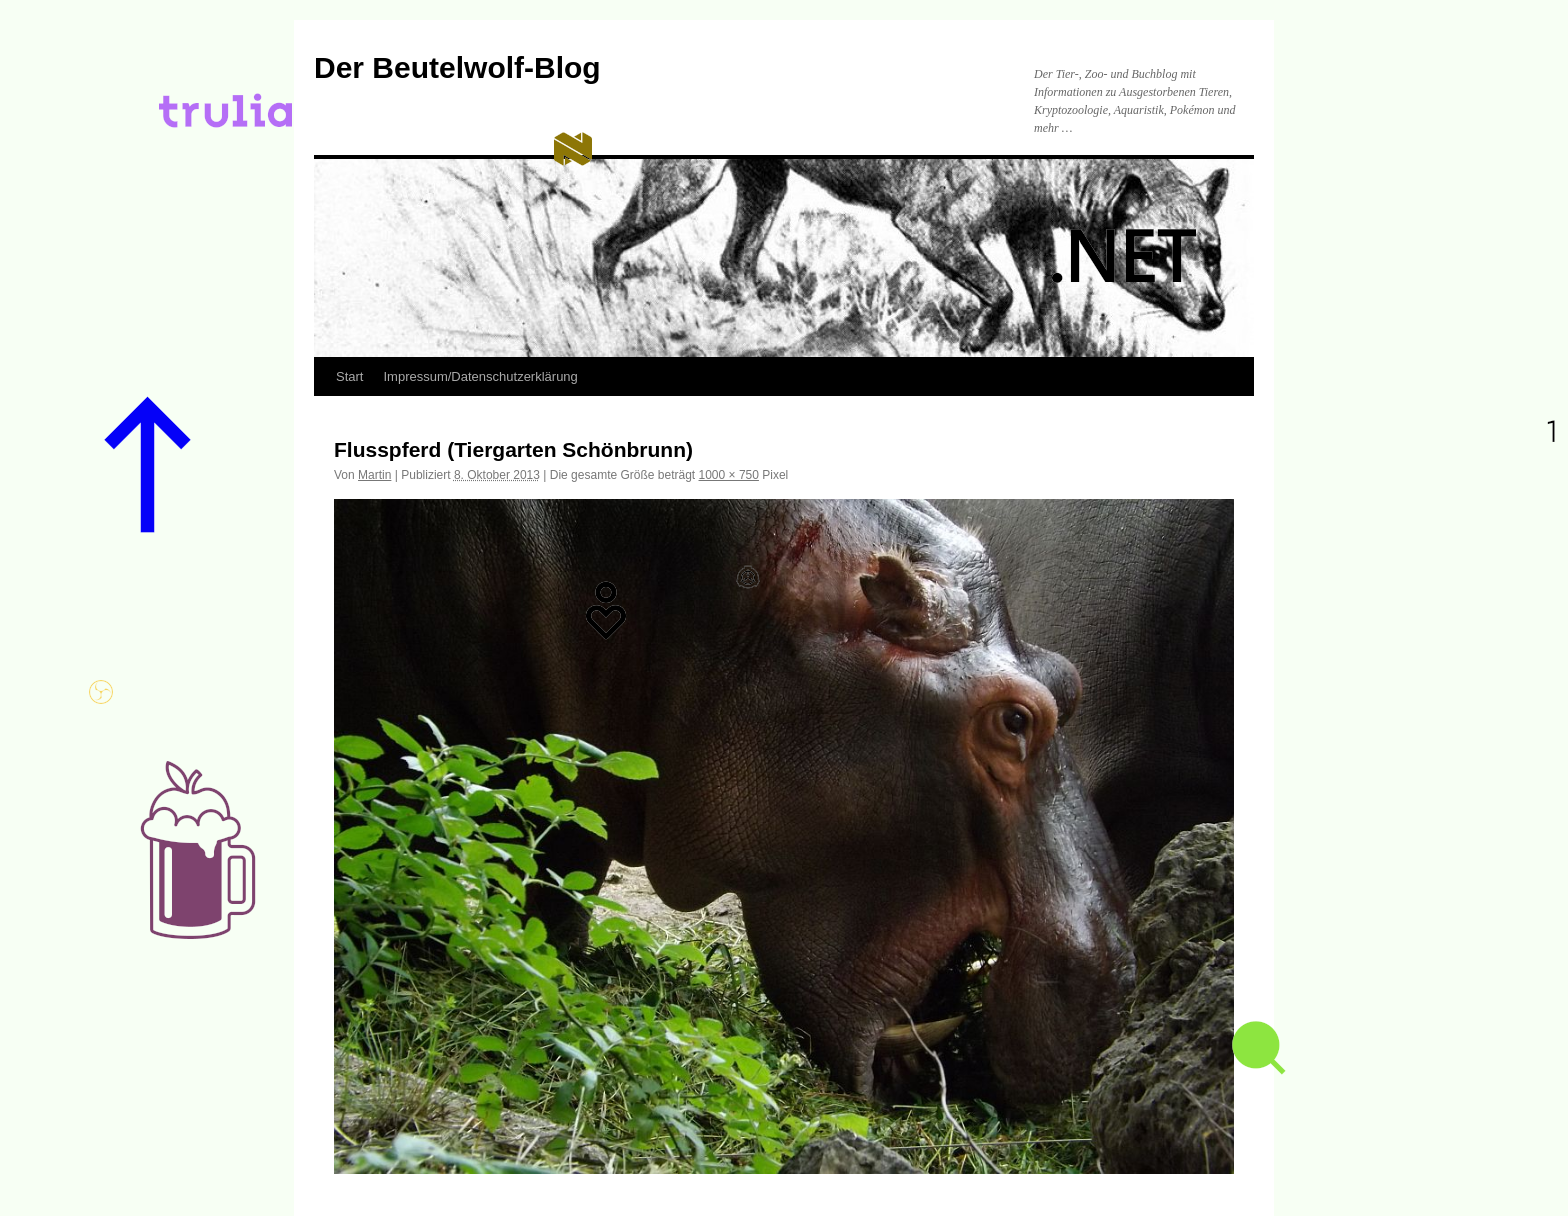 This screenshot has height=1216, width=1568. I want to click on empathize or show compassion for others, so click(606, 611).